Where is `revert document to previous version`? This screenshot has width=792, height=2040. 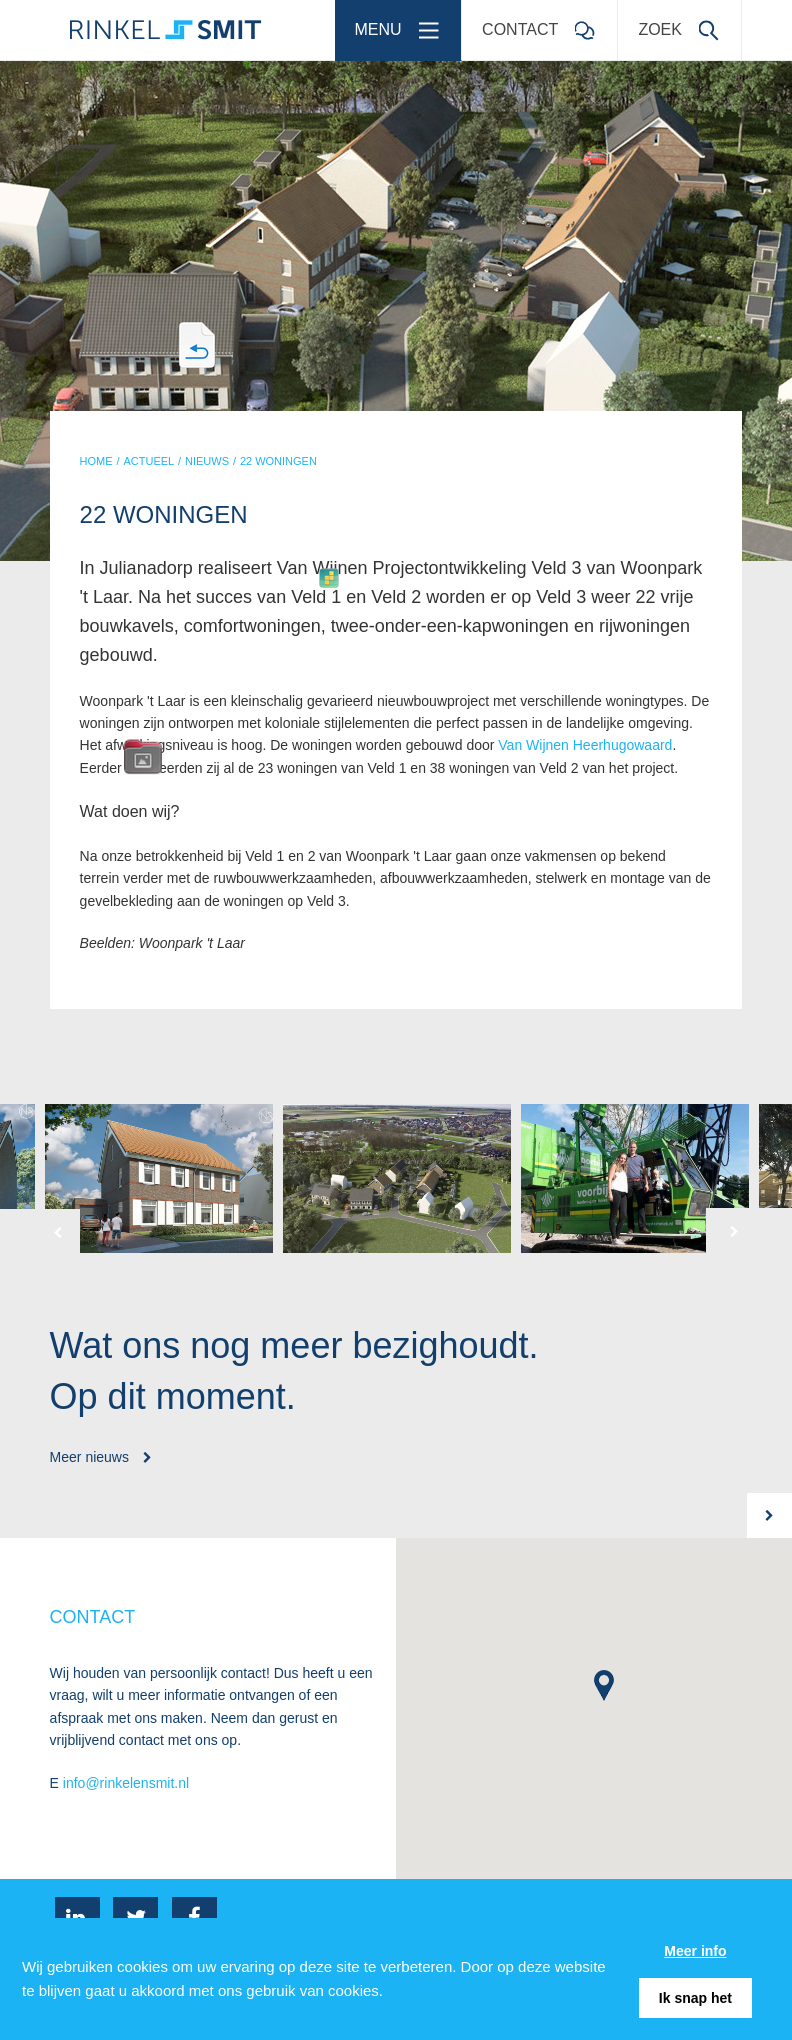
revert document to previous version is located at coordinates (197, 345).